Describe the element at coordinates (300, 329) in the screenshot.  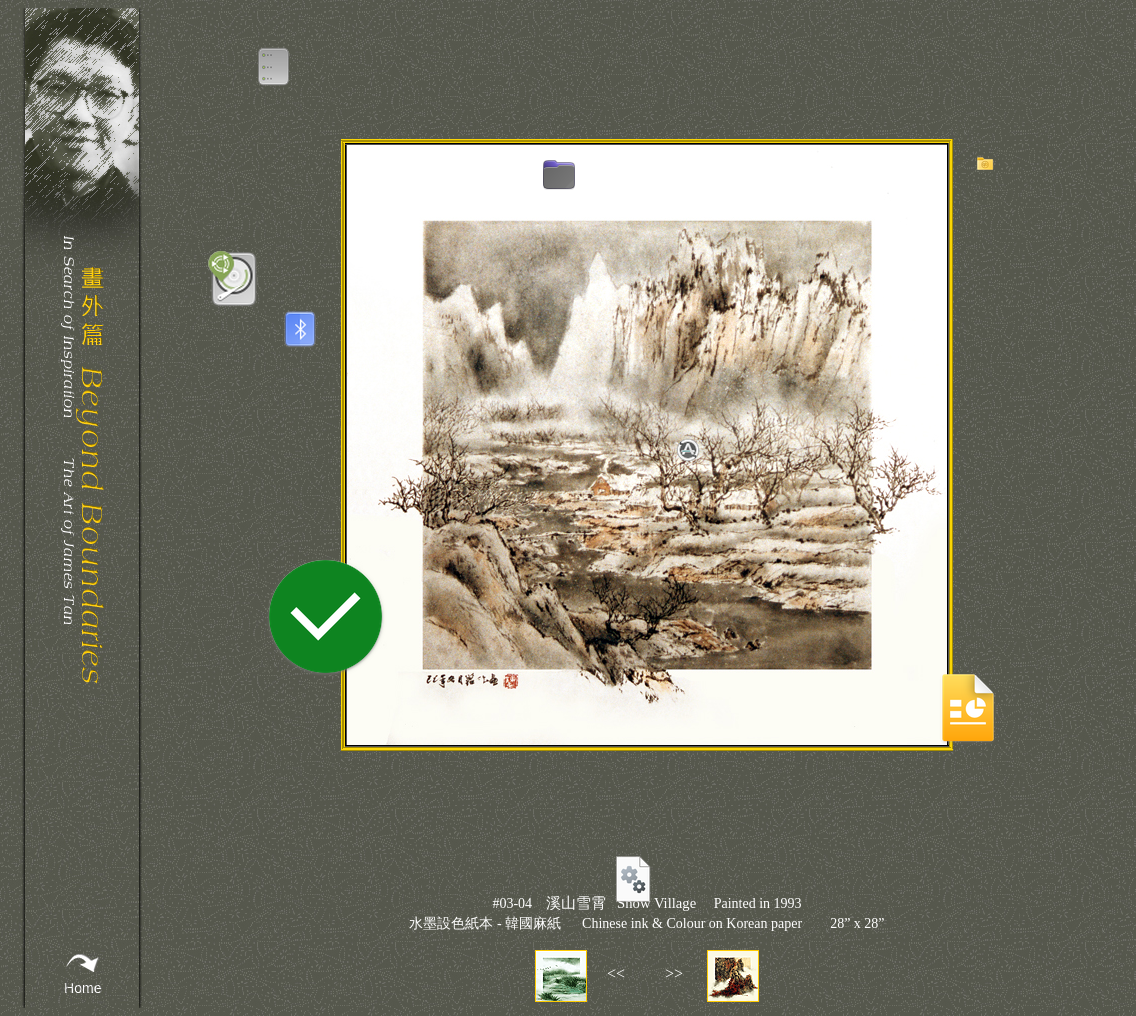
I see `indicates bluetooth is currently active` at that location.